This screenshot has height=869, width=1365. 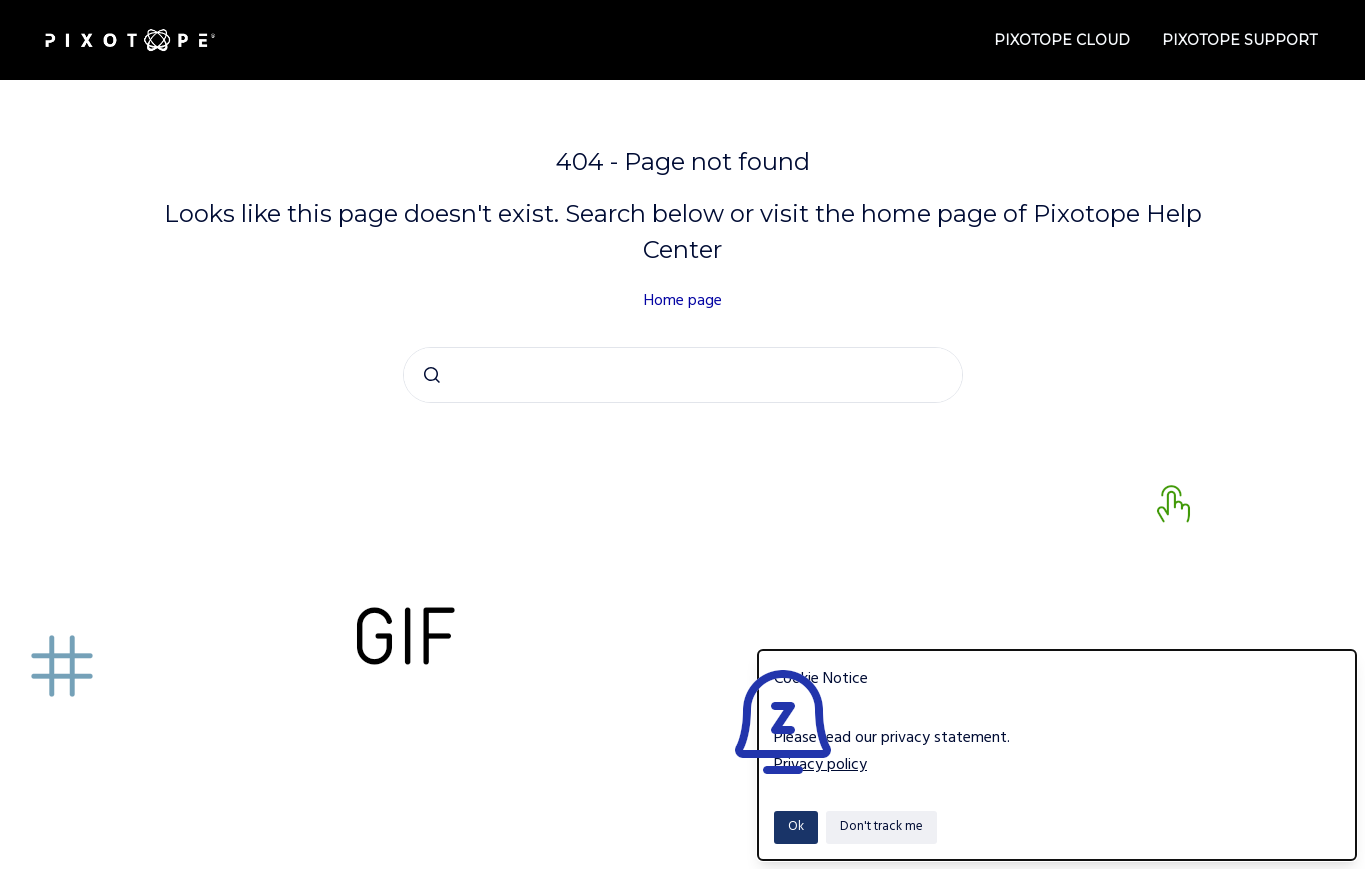 What do you see at coordinates (1173, 504) in the screenshot?
I see `tap to interact with this element` at bounding box center [1173, 504].